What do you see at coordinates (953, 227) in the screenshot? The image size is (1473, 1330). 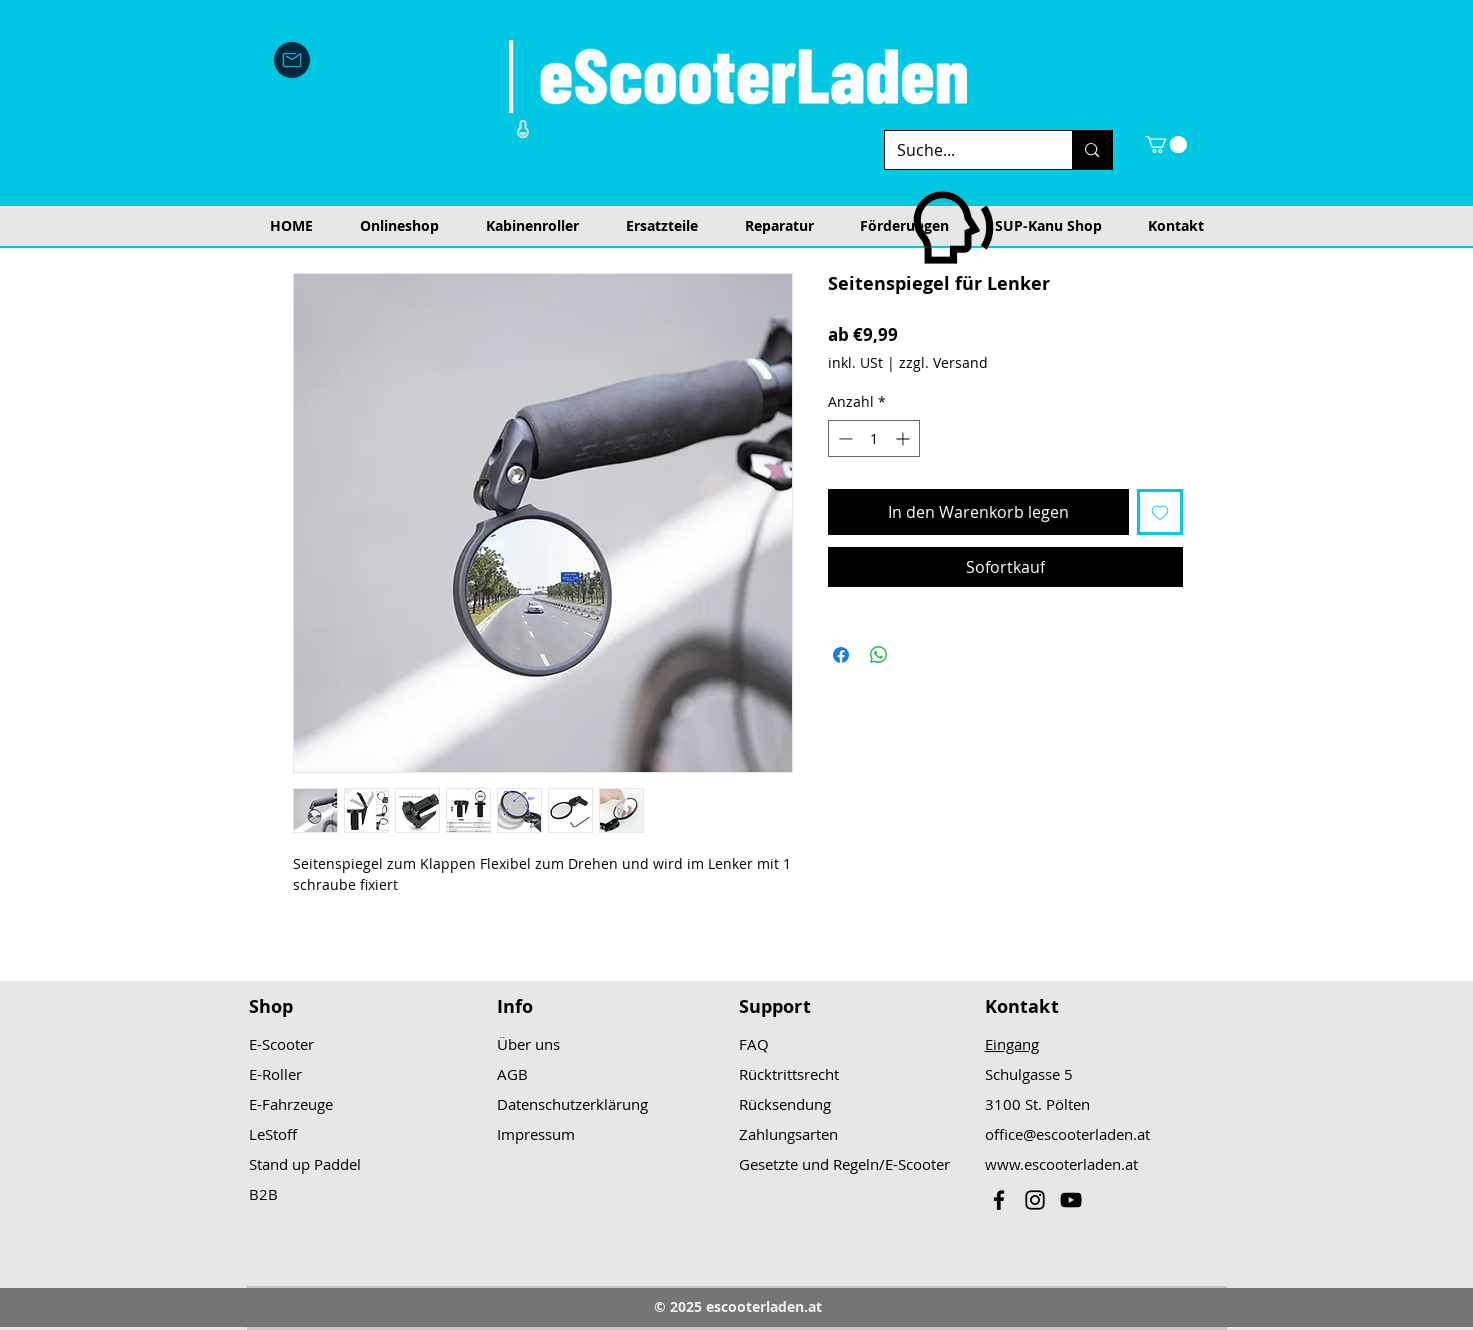 I see `activate text-to-speech` at bounding box center [953, 227].